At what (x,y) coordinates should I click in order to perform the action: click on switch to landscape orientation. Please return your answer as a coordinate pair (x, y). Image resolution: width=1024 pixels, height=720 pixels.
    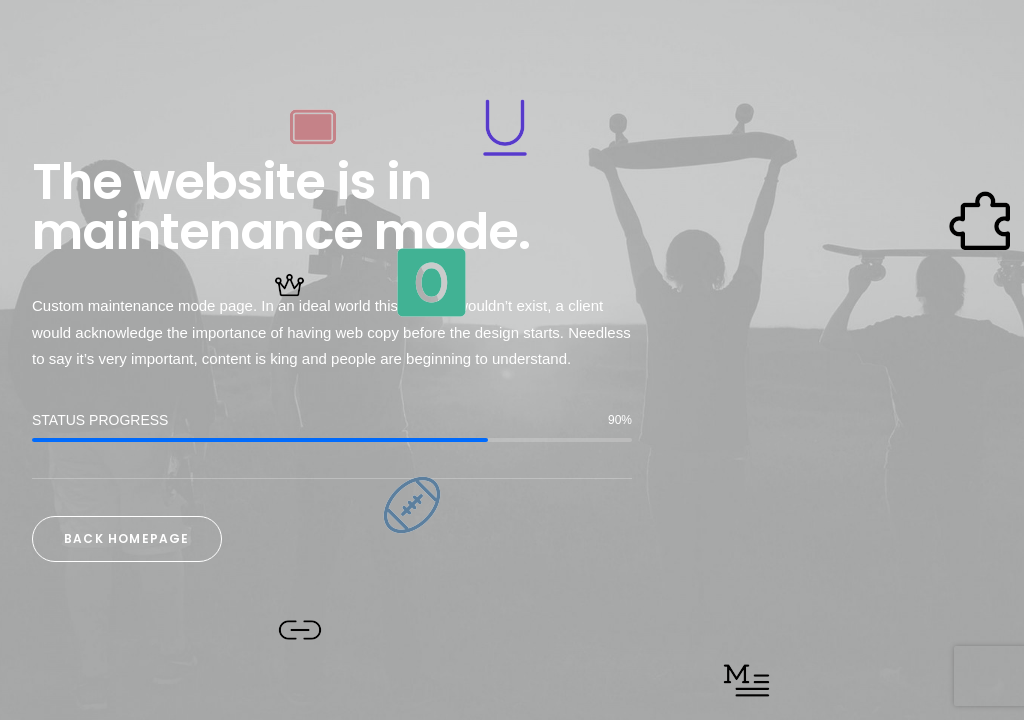
    Looking at the image, I should click on (313, 127).